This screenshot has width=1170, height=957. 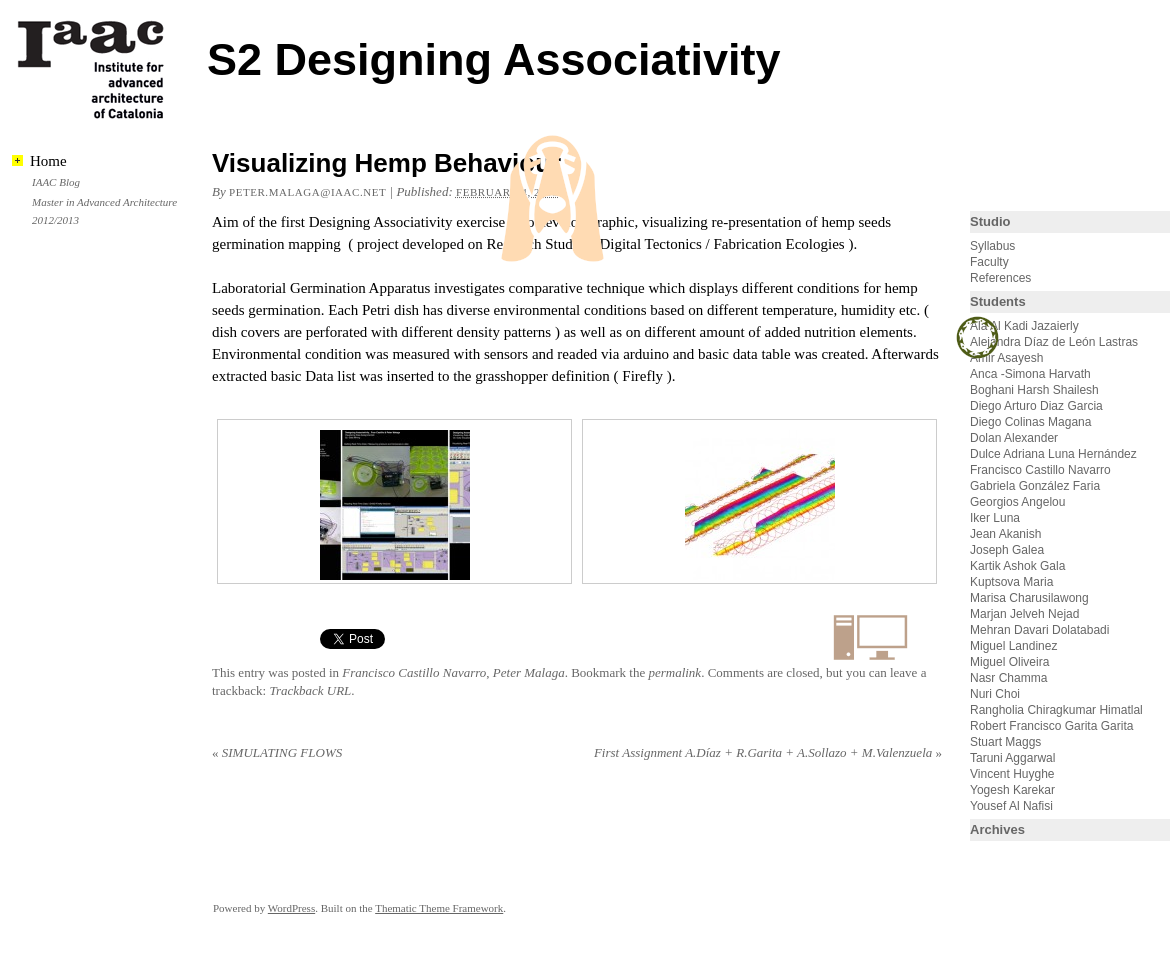 What do you see at coordinates (552, 198) in the screenshot?
I see `select basset hound as your pet avatar` at bounding box center [552, 198].